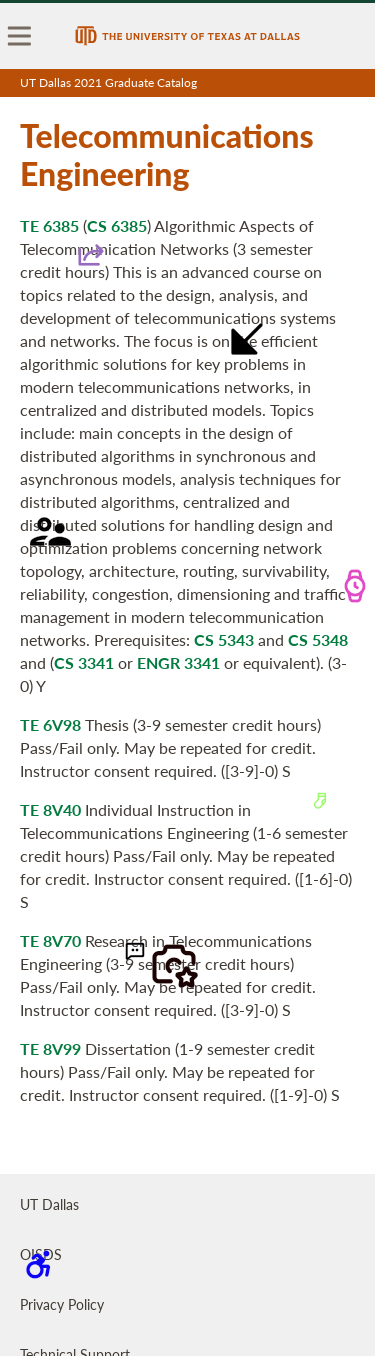 Image resolution: width=375 pixels, height=1356 pixels. Describe the element at coordinates (320, 800) in the screenshot. I see `browse clothing or apparel items` at that location.